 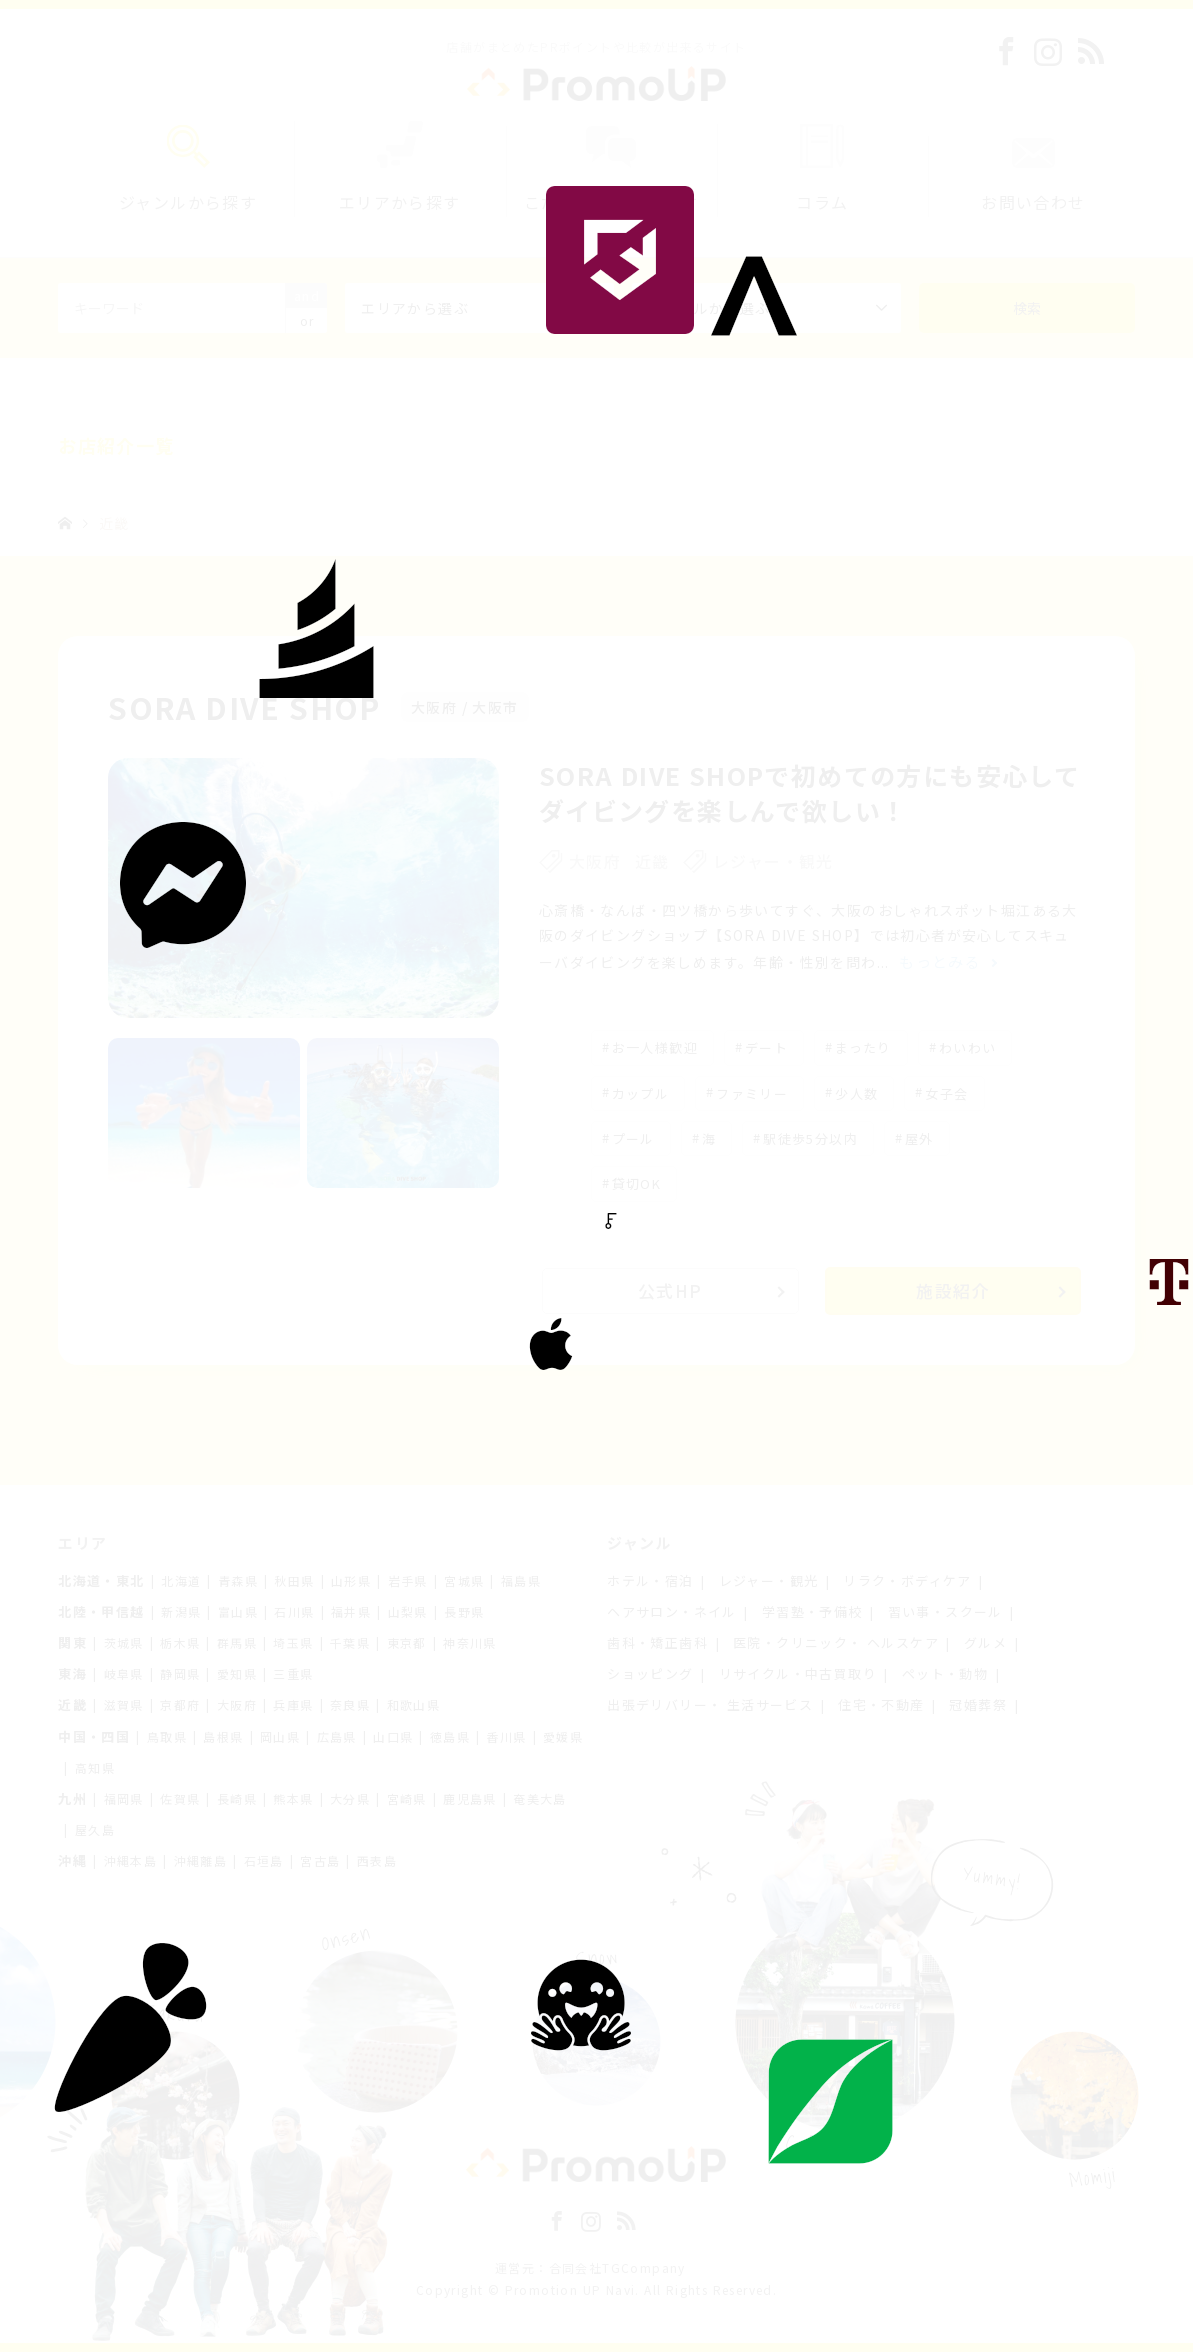 I want to click on open the Instacart app, so click(x=130, y=2027).